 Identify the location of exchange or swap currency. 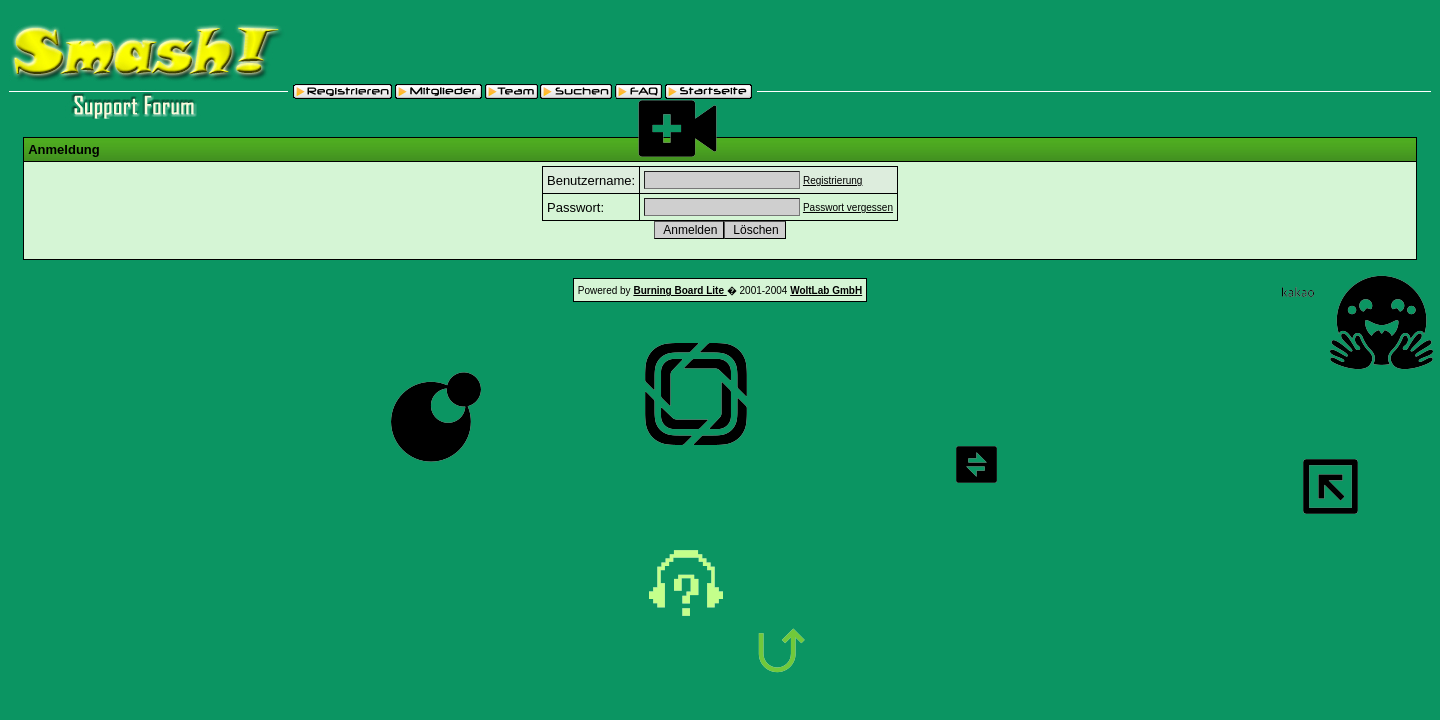
(976, 464).